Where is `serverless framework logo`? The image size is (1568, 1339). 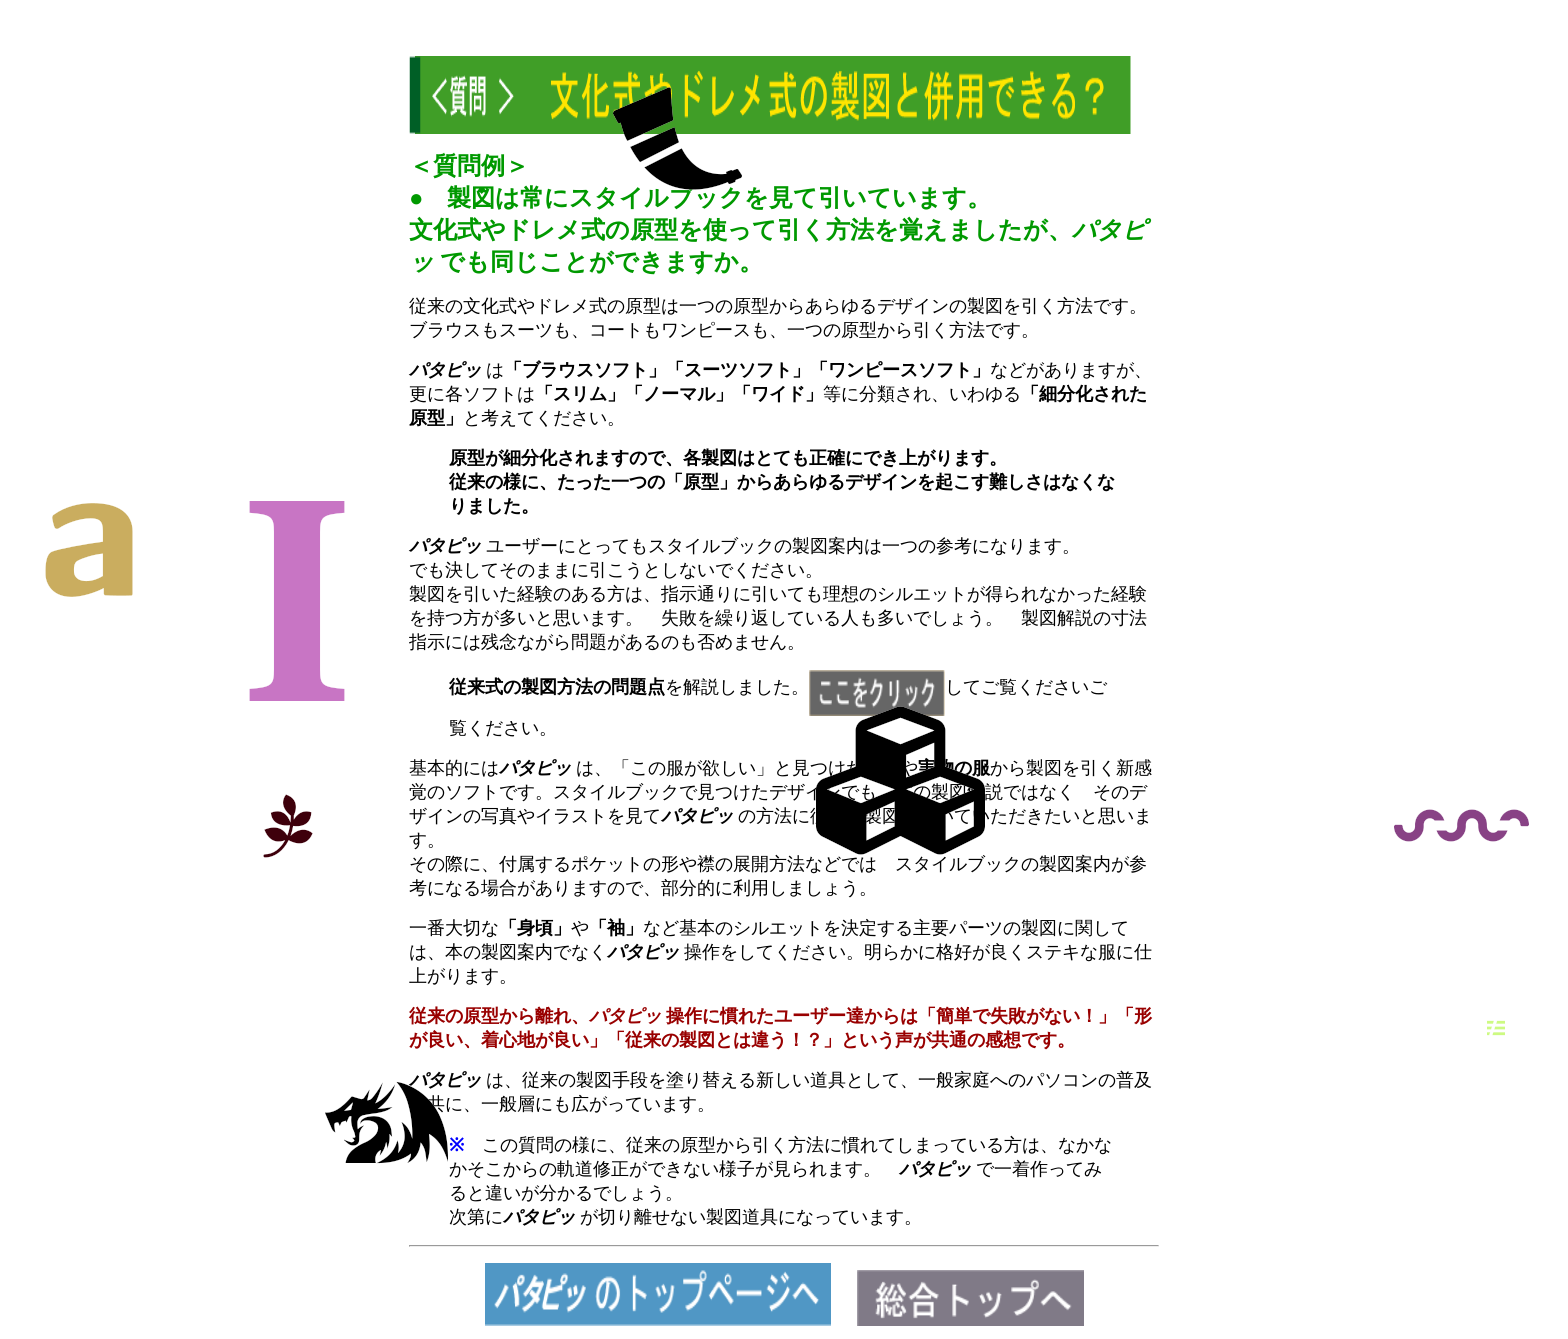
serverless framework logo is located at coordinates (1496, 1028).